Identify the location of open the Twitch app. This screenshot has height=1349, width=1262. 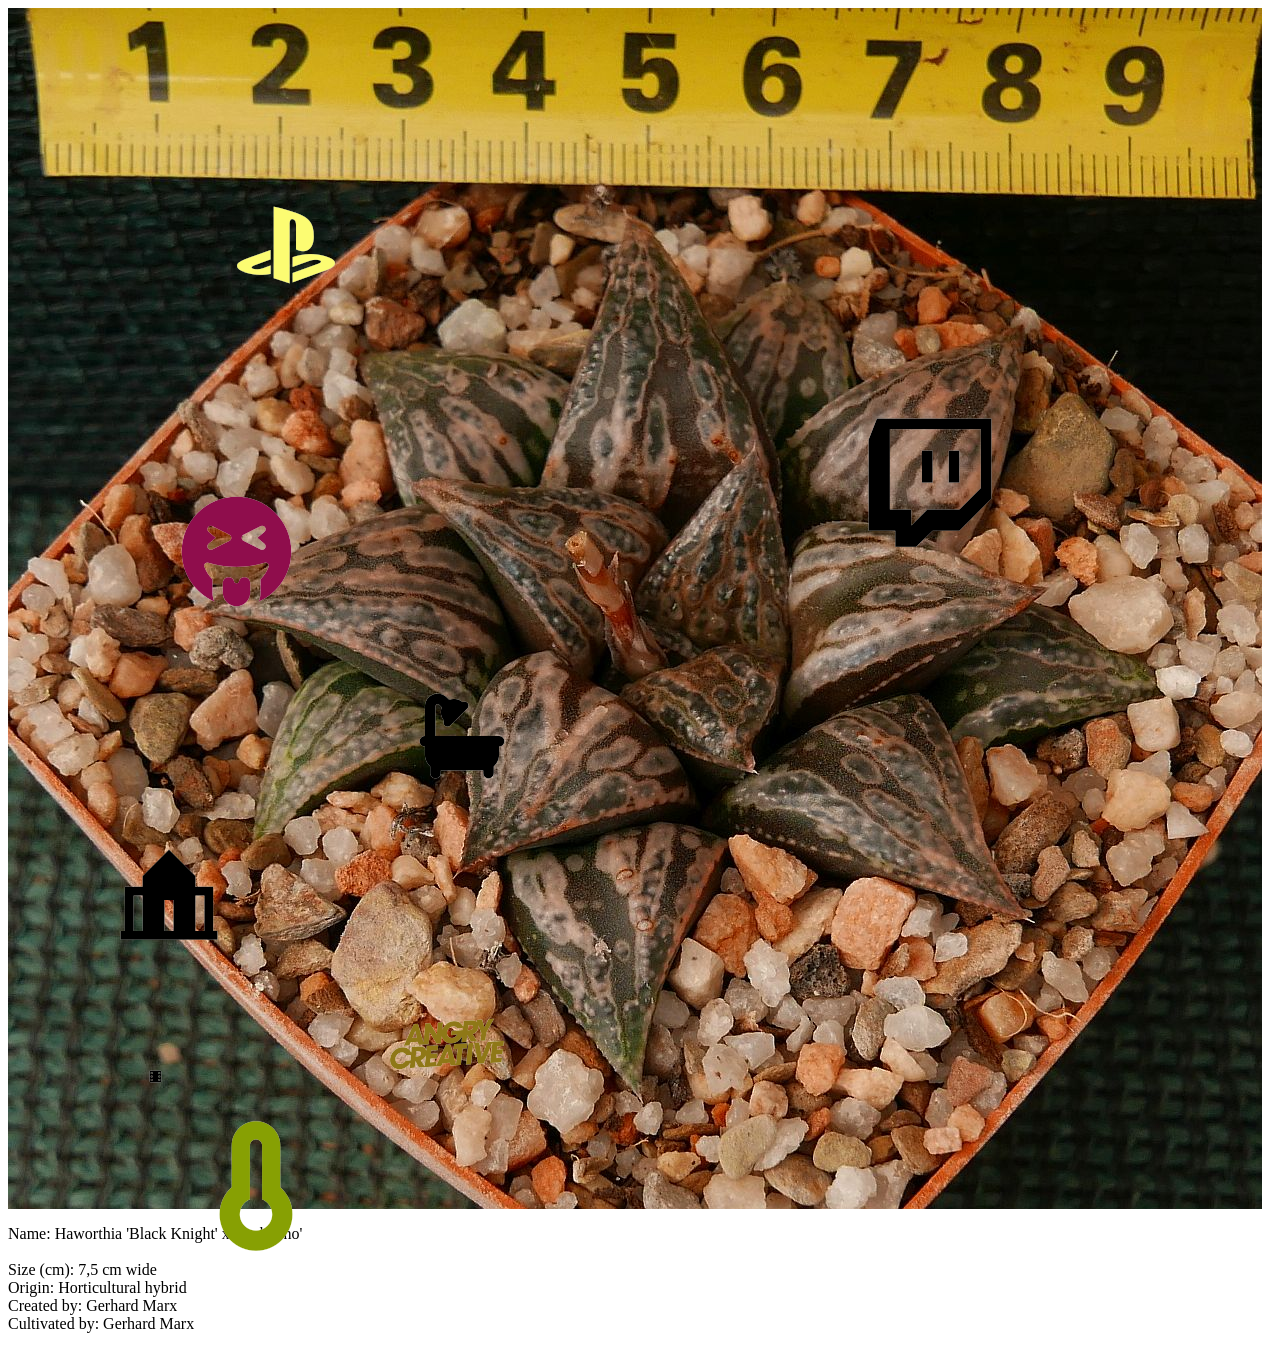
(930, 480).